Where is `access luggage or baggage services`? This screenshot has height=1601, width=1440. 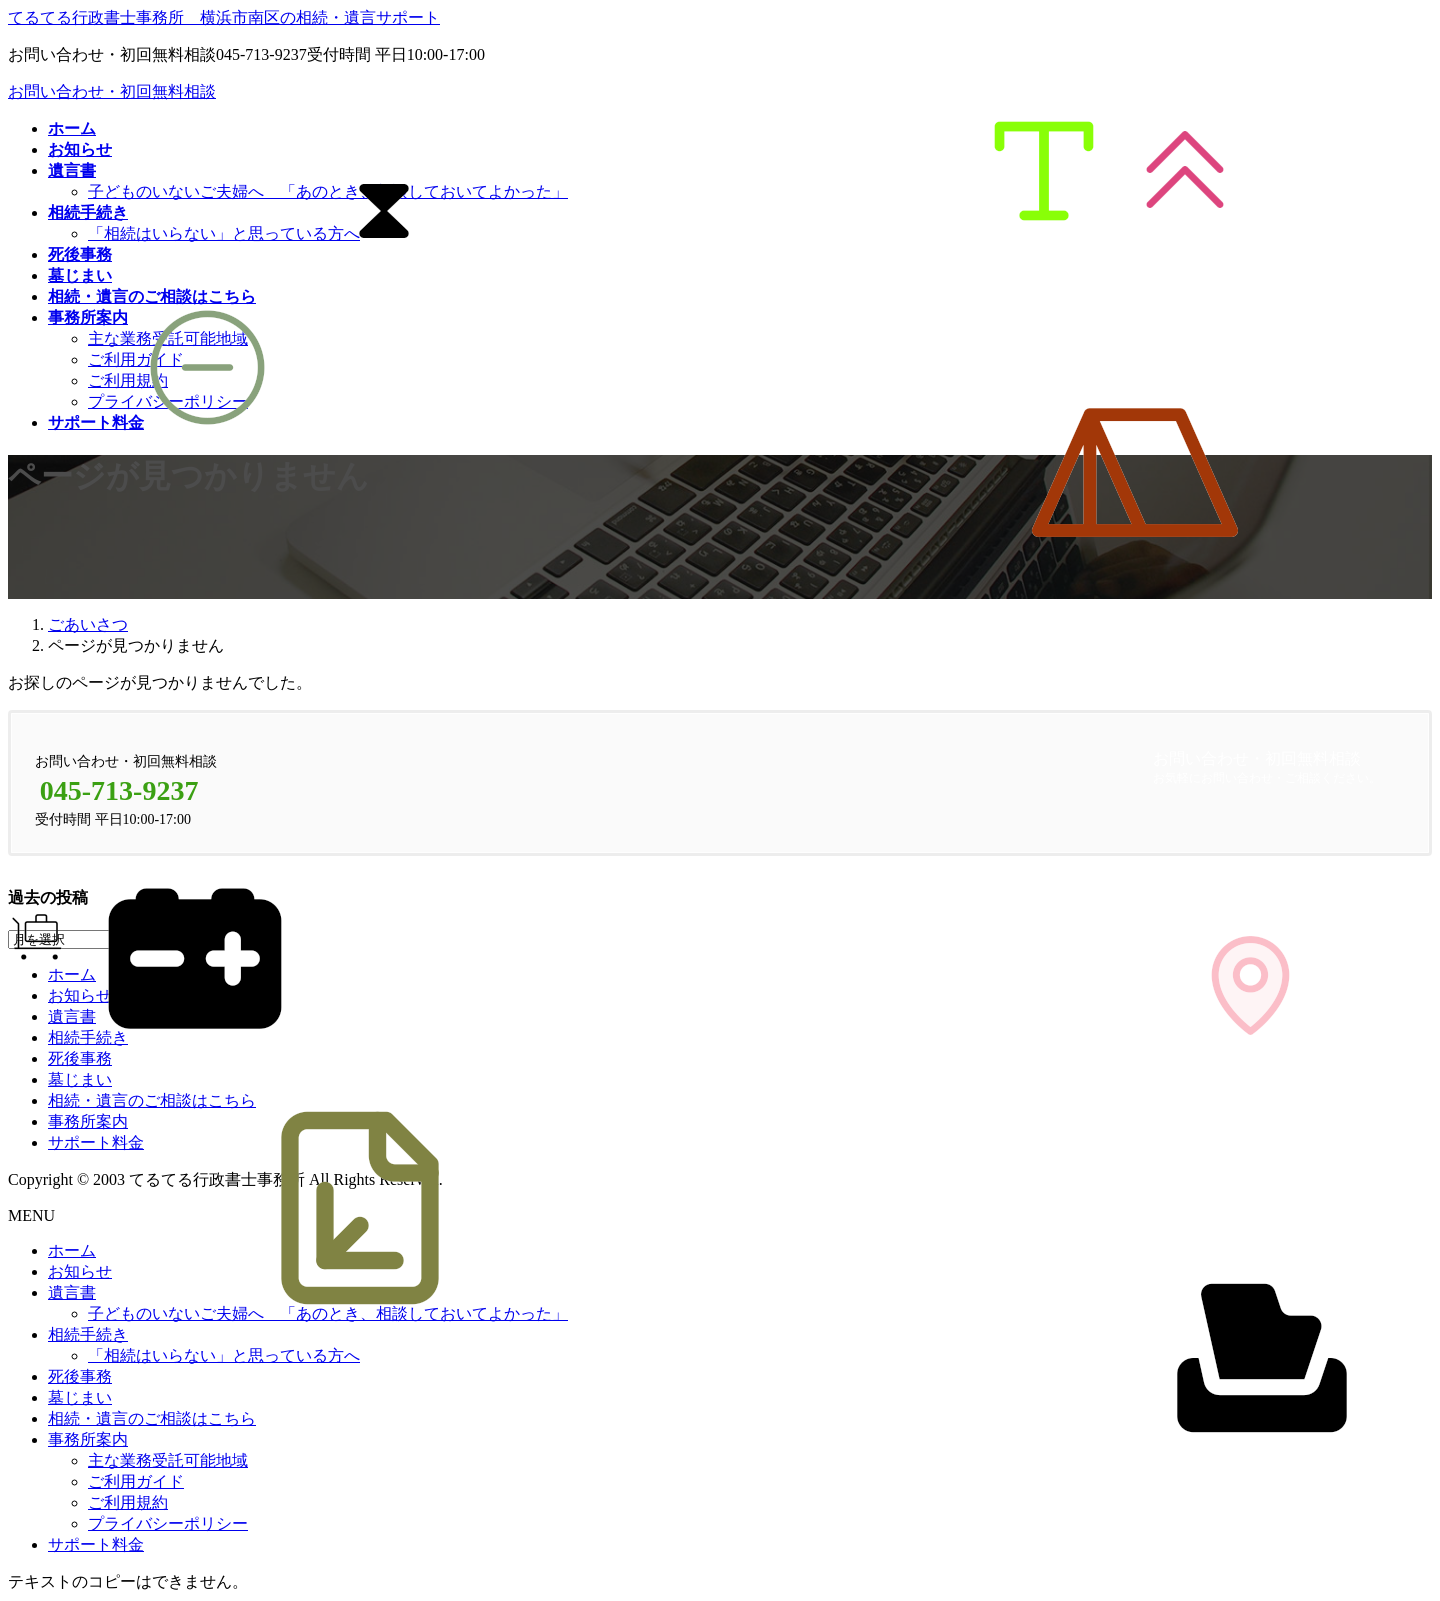
access luggage or baggage services is located at coordinates (36, 936).